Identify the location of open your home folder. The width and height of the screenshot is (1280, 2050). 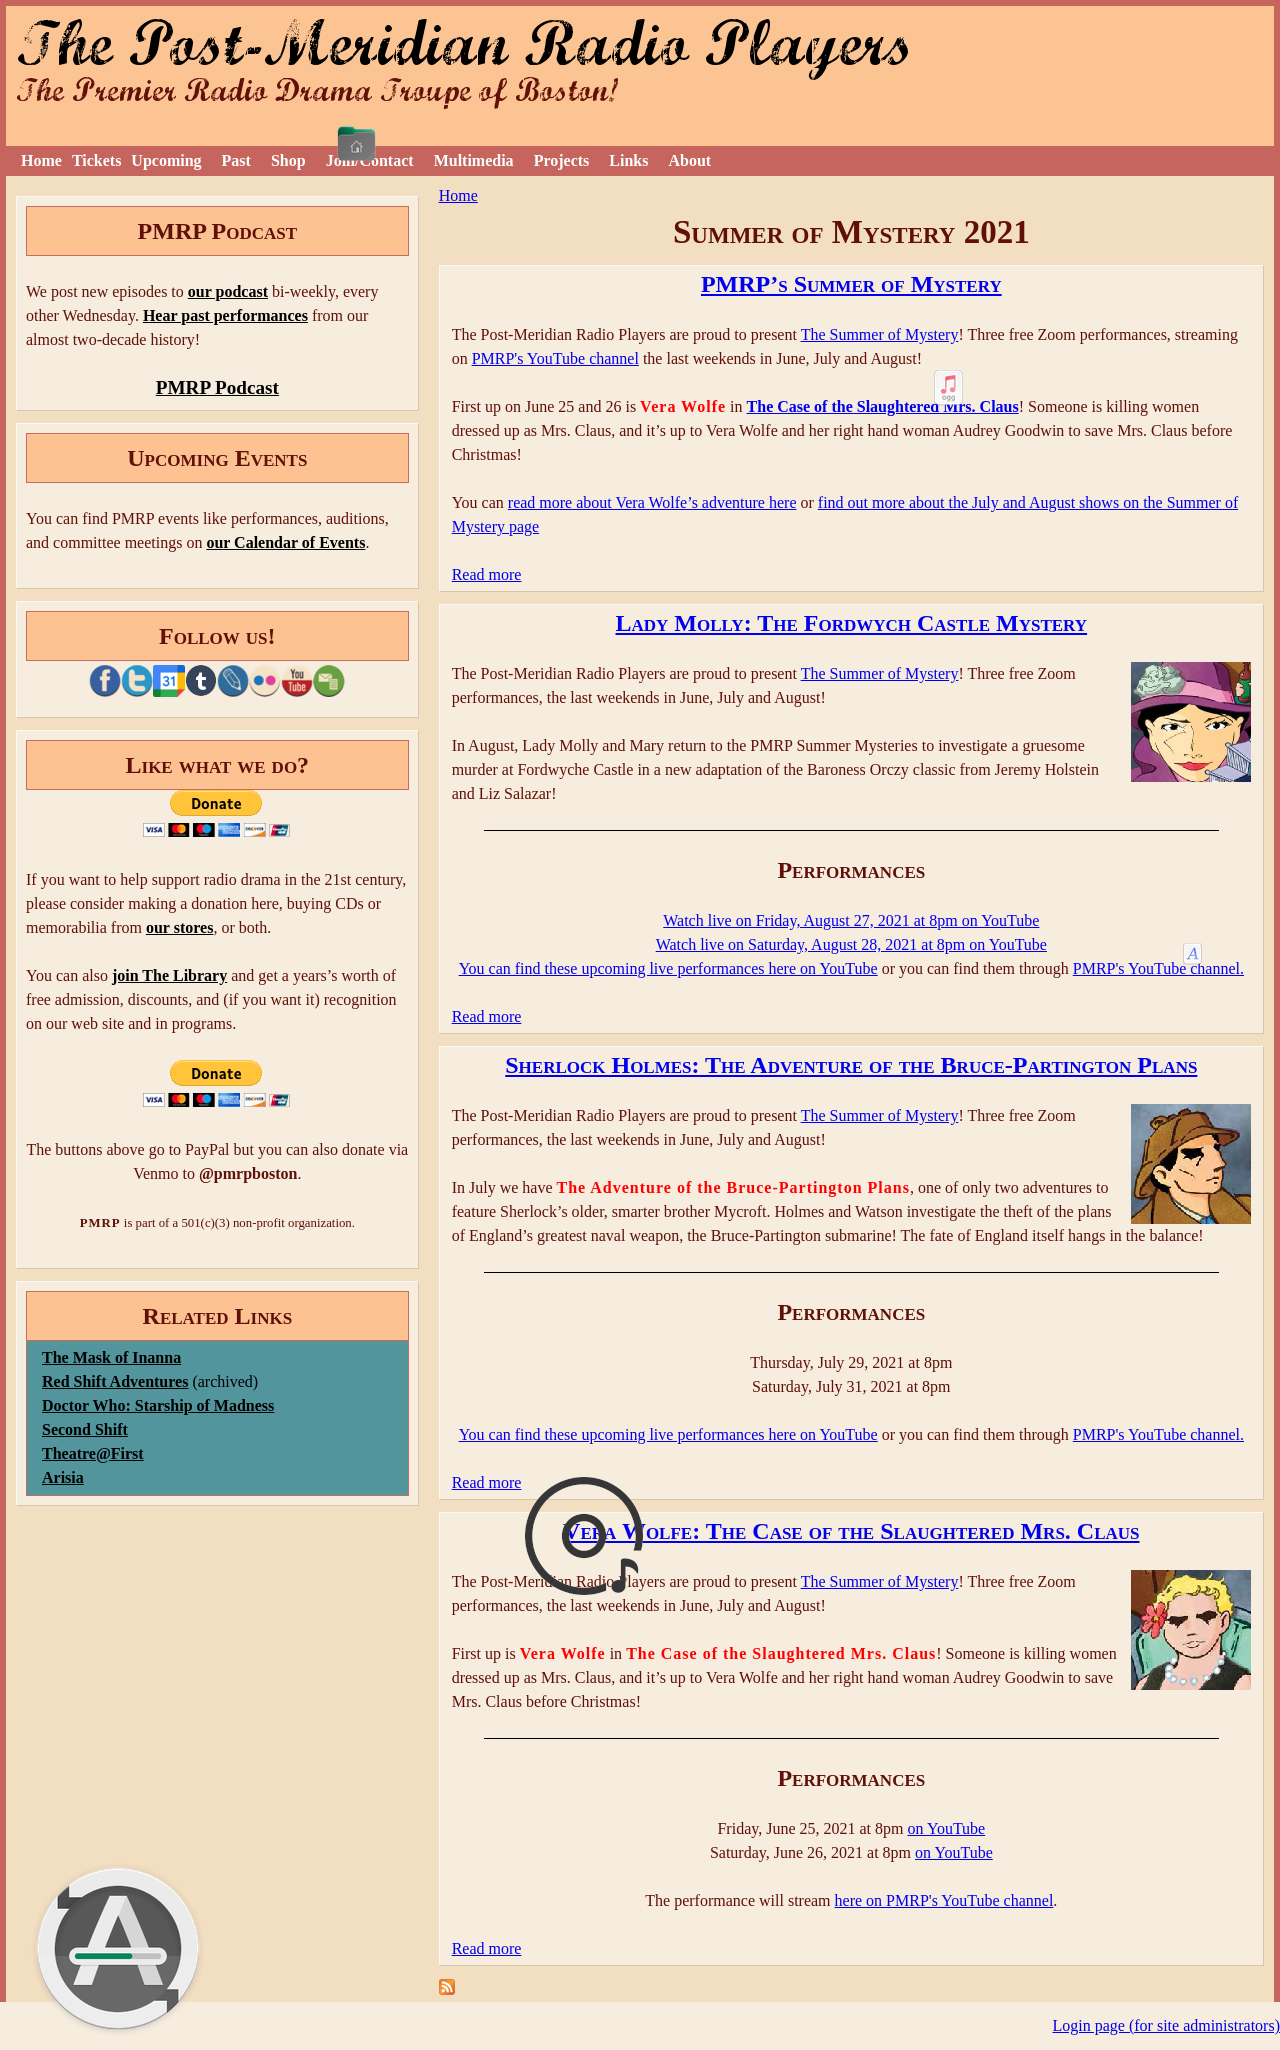
(356, 143).